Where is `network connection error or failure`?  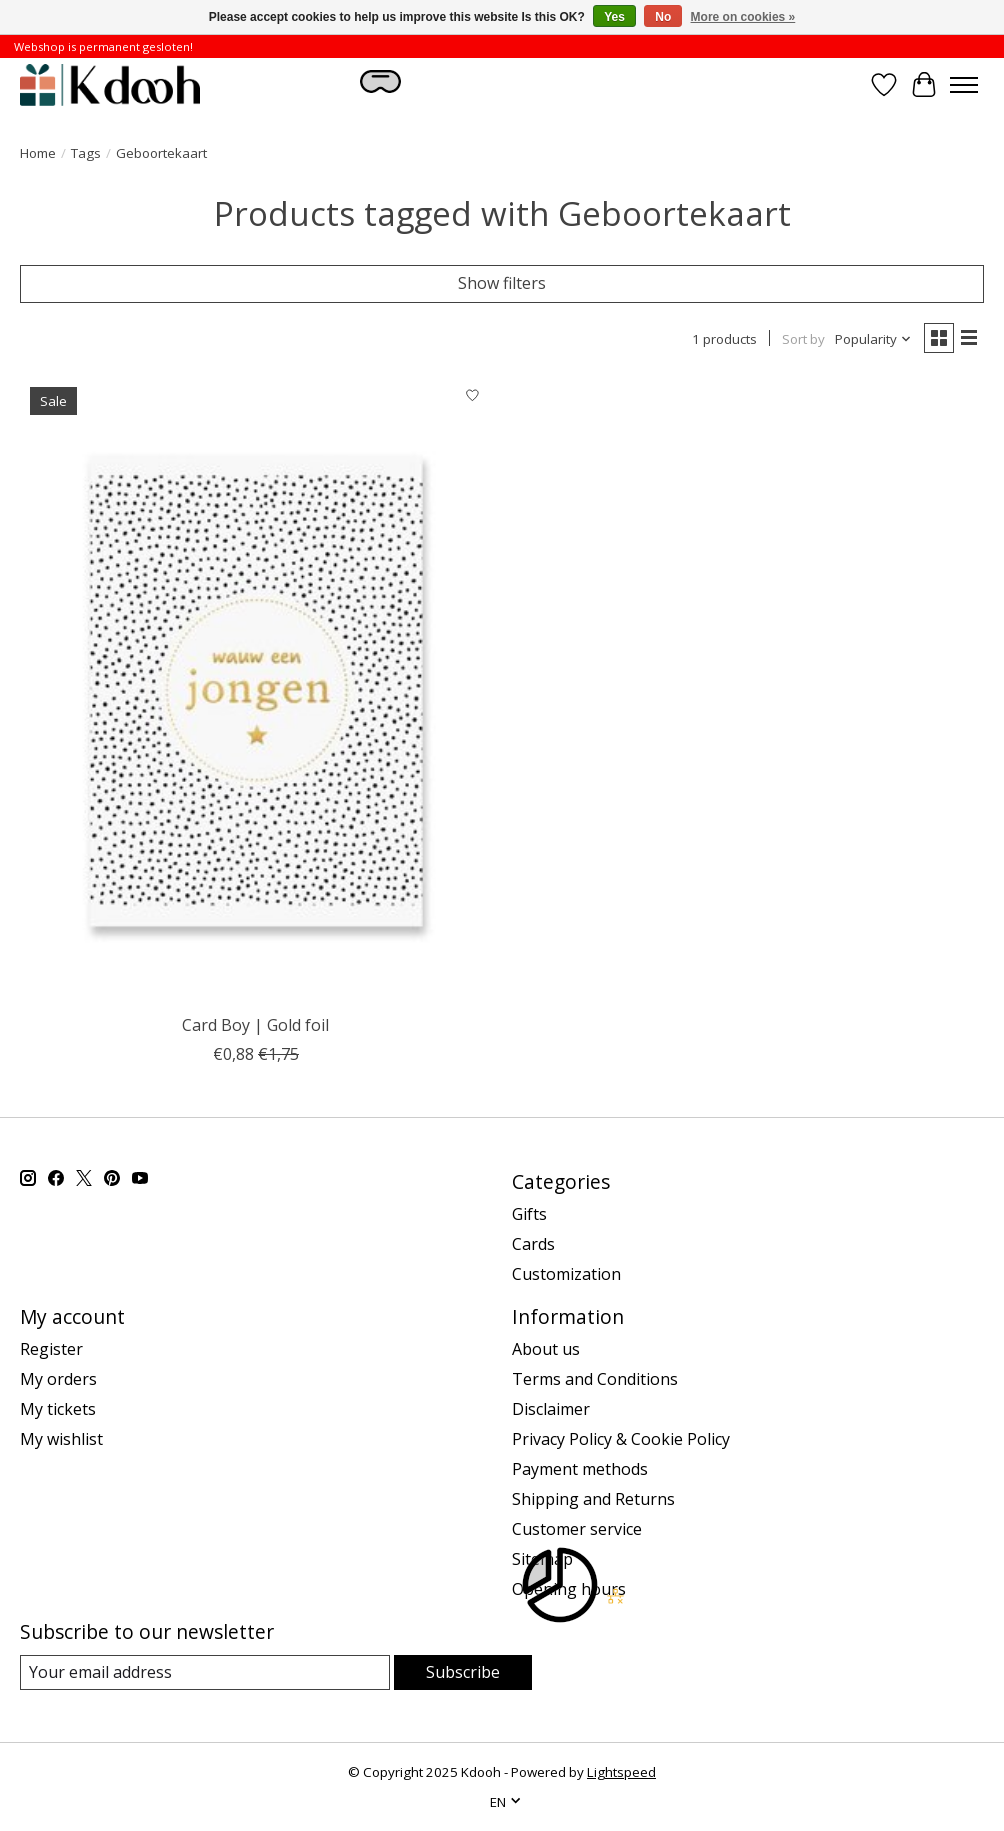 network connection error or failure is located at coordinates (615, 1596).